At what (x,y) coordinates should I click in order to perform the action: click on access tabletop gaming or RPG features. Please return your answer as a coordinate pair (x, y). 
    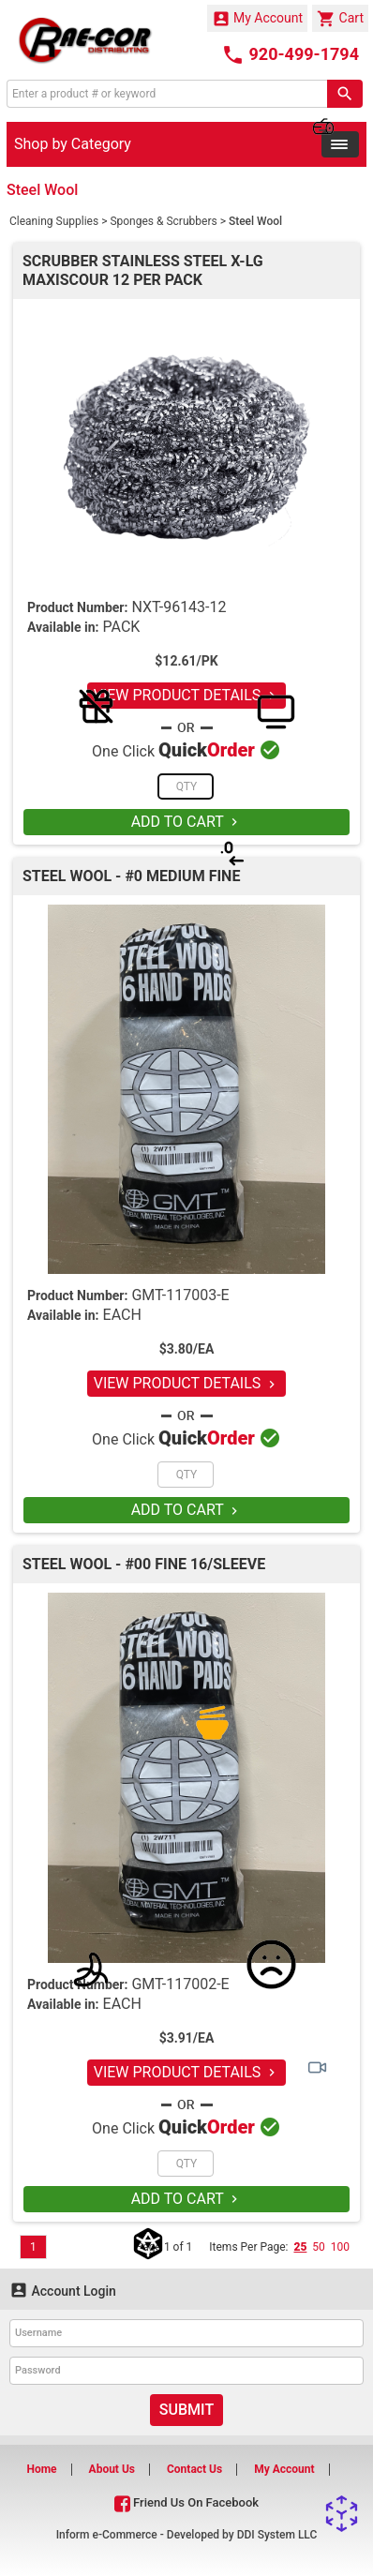
    Looking at the image, I should click on (148, 2243).